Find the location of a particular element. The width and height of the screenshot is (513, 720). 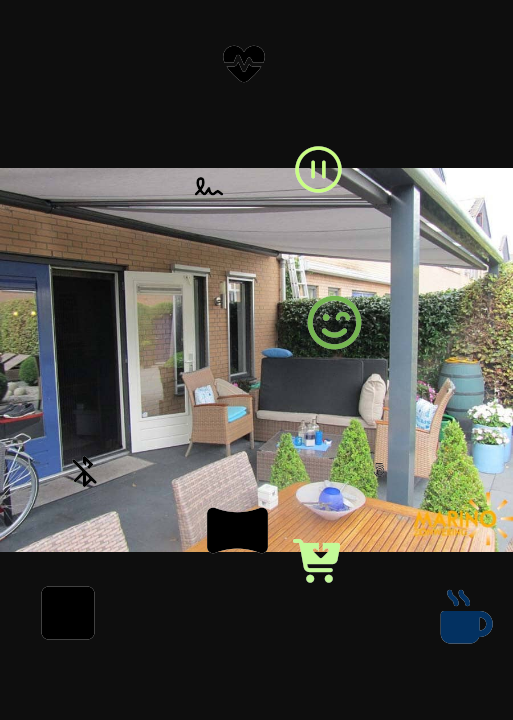

insert a winking emoji or emoticon is located at coordinates (334, 322).